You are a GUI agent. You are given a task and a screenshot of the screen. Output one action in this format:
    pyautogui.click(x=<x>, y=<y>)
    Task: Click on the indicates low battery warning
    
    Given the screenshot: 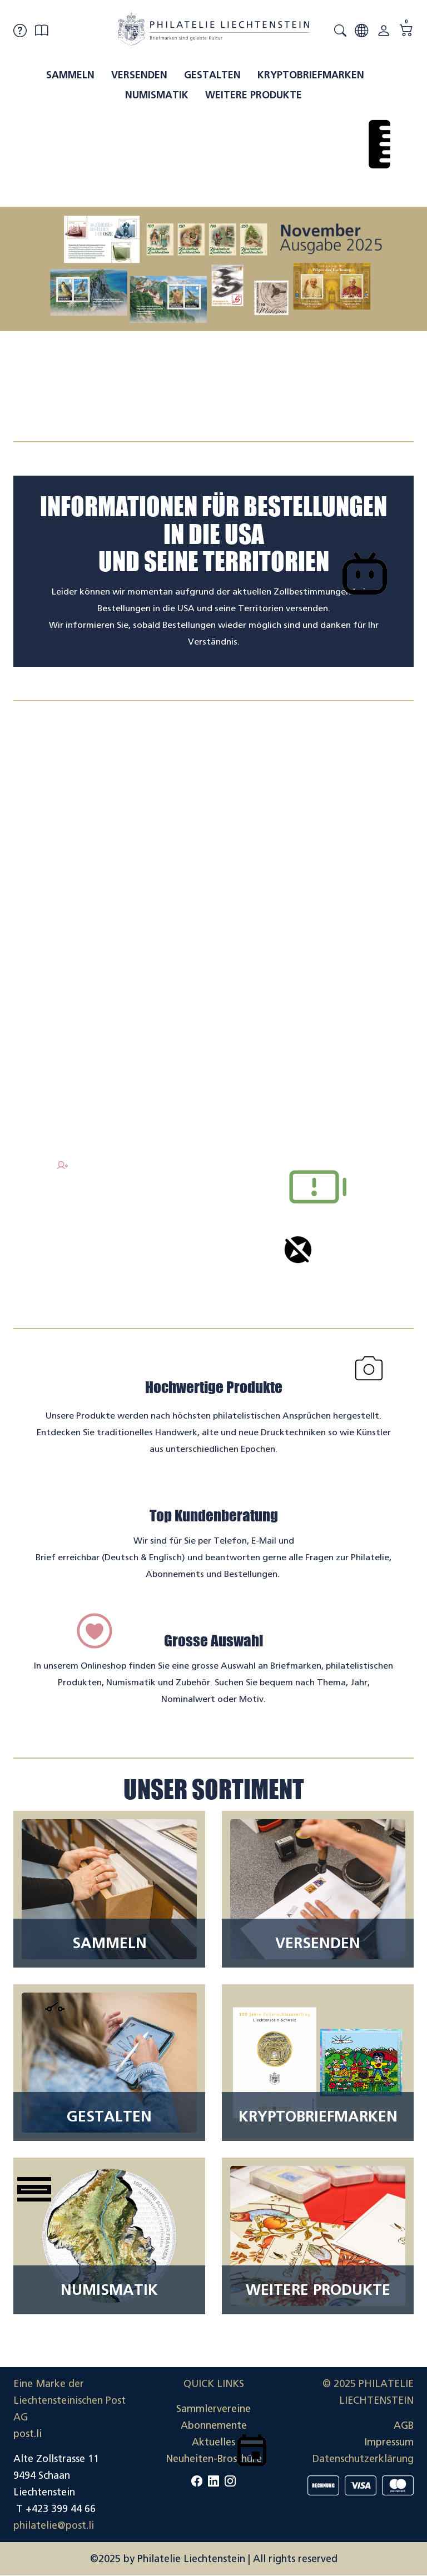 What is the action you would take?
    pyautogui.click(x=317, y=1187)
    